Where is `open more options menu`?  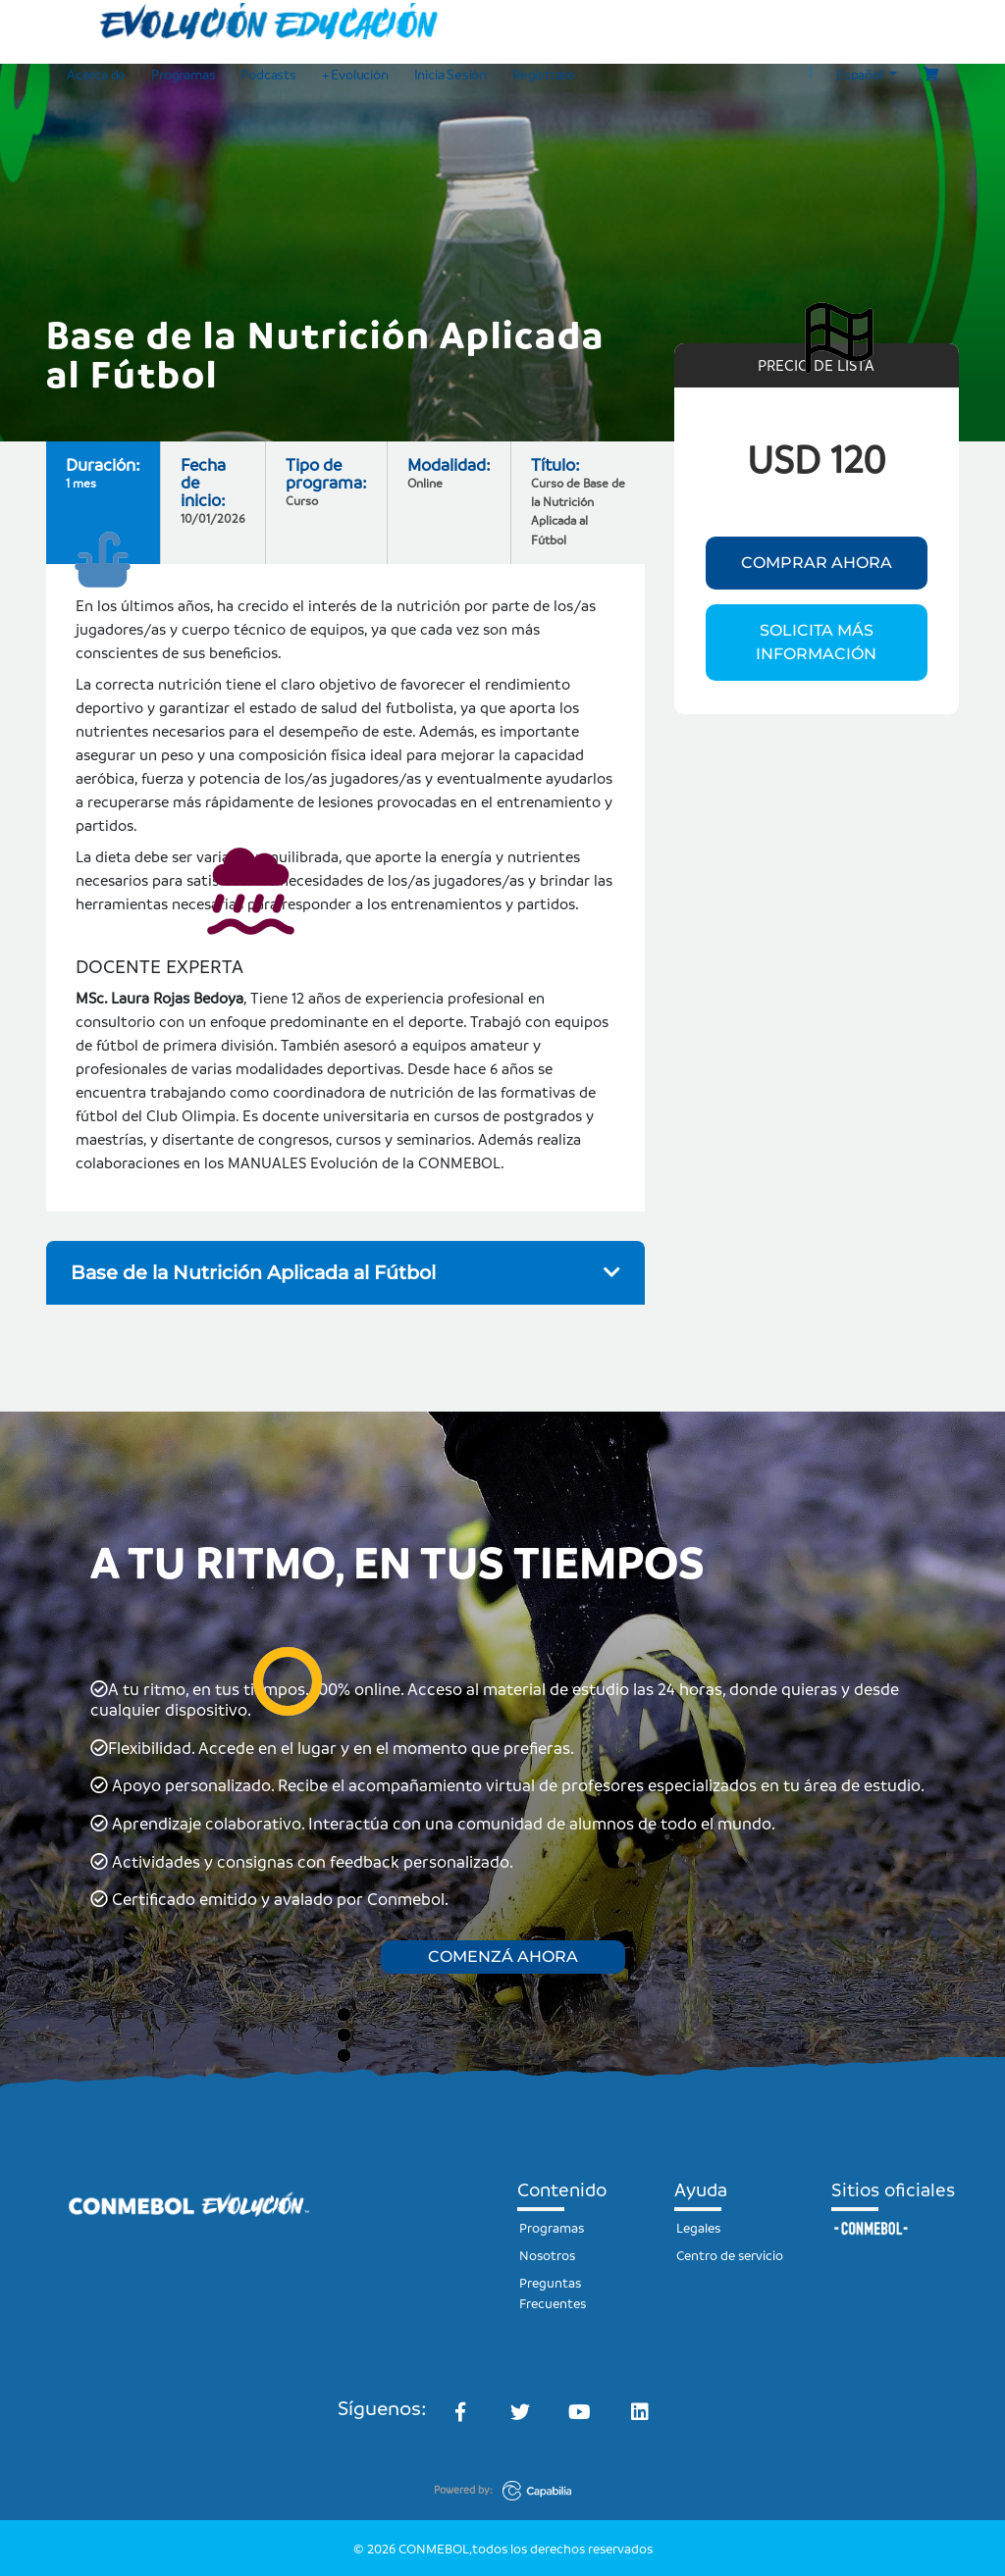 open more options menu is located at coordinates (344, 2035).